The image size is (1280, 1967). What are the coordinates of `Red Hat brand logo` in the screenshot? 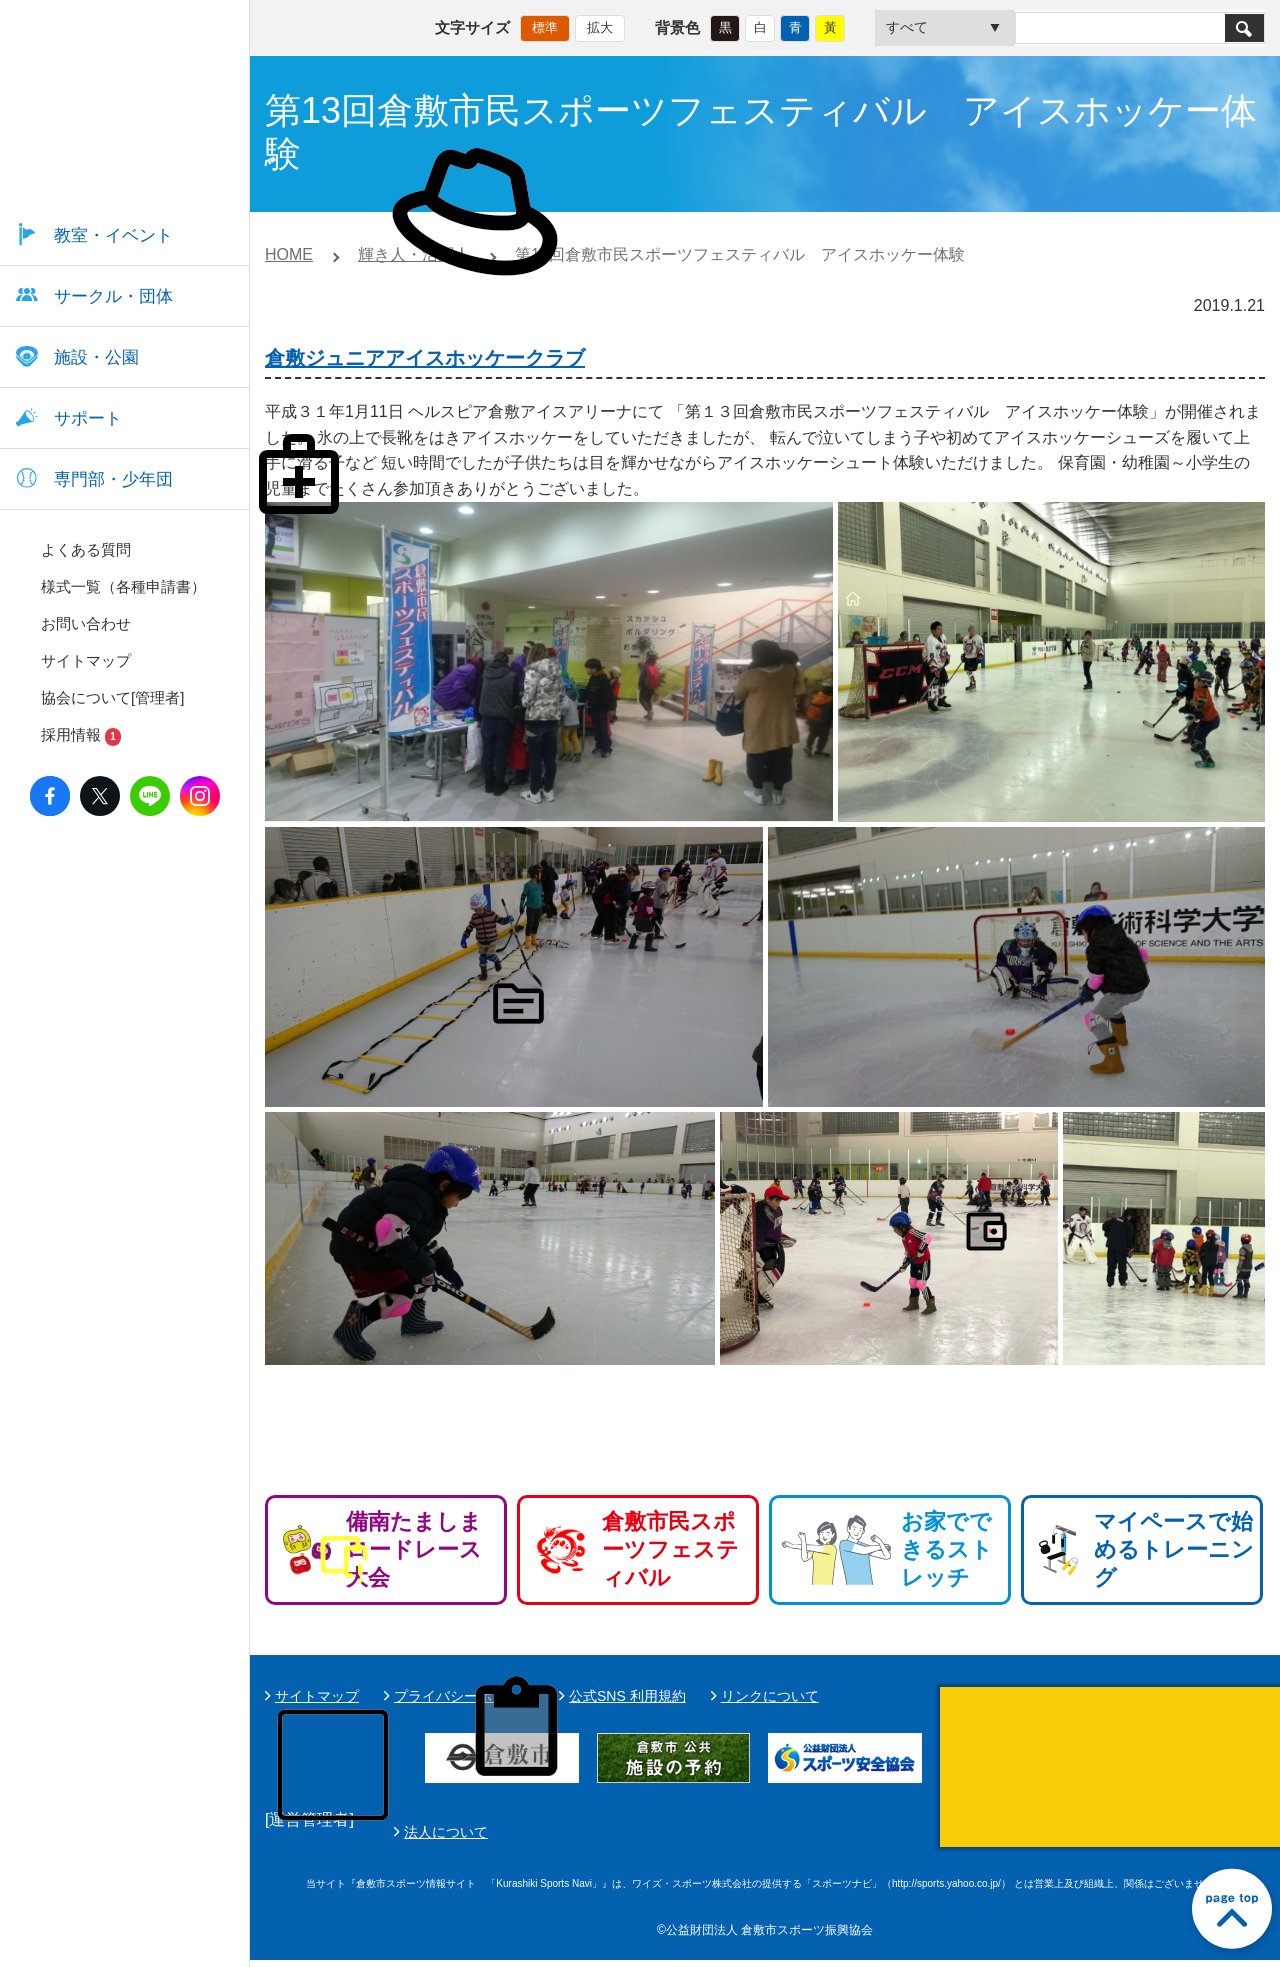 It's located at (475, 208).